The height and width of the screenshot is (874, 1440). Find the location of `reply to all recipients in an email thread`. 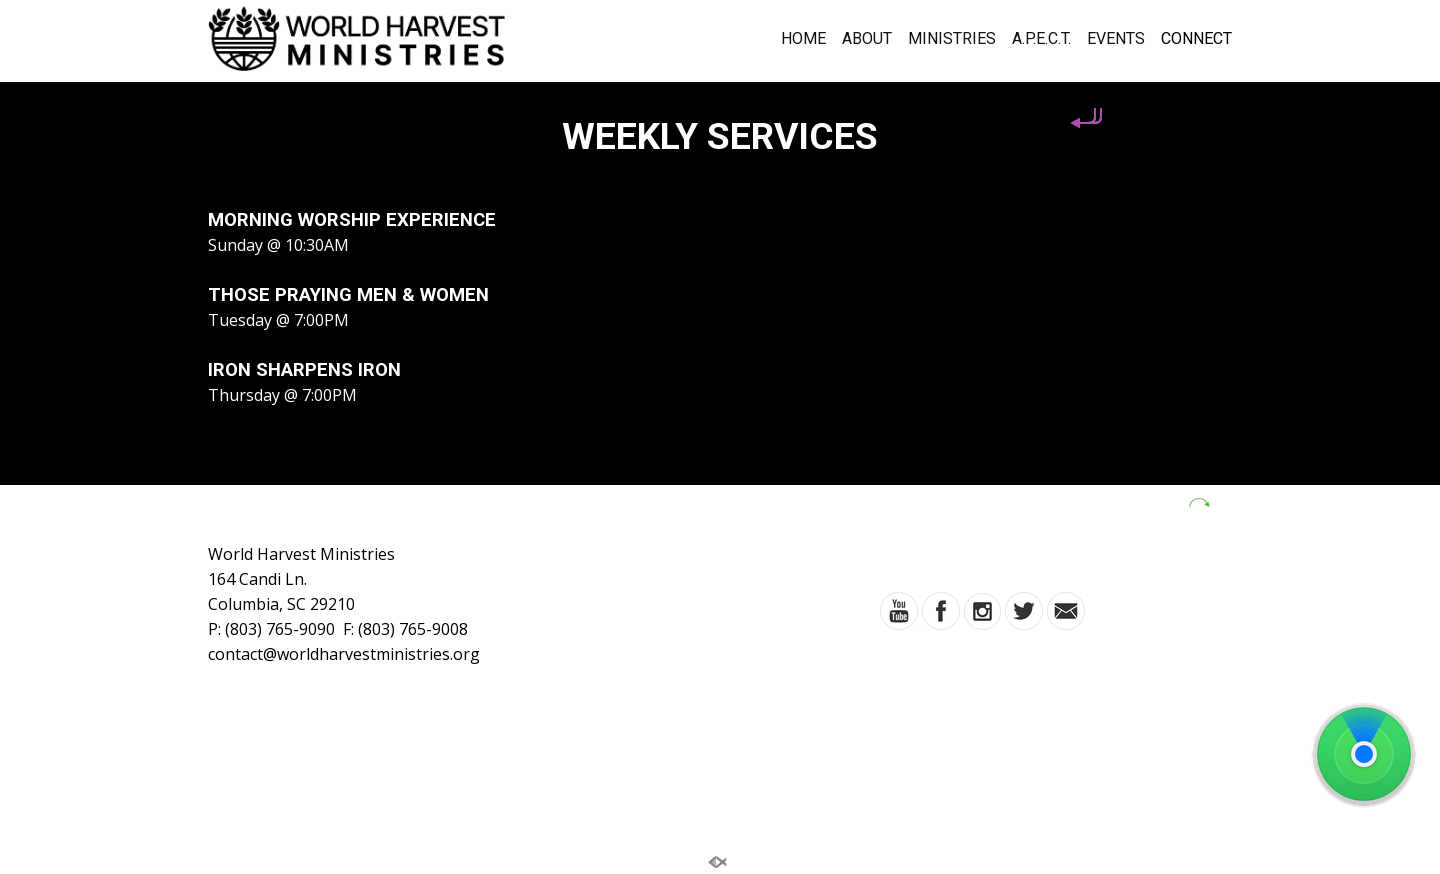

reply to all recipients in an email thread is located at coordinates (1086, 116).